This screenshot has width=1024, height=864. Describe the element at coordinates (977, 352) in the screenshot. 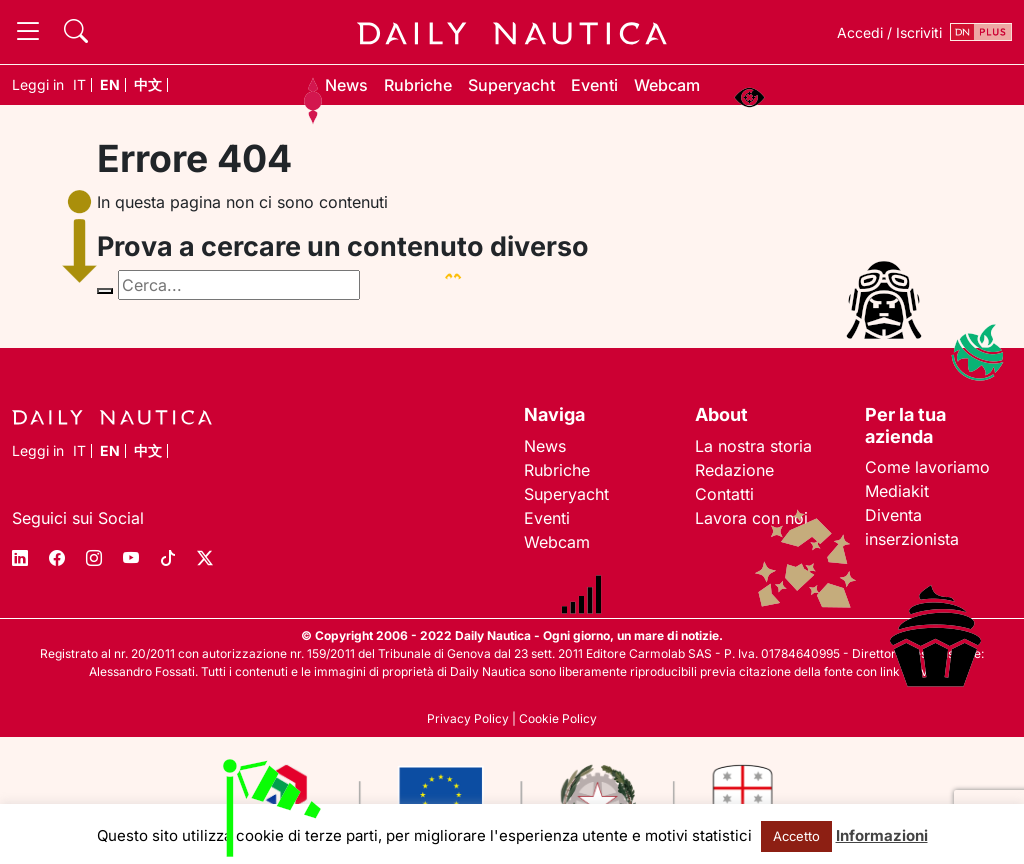

I see `use an incendiary or fire-based weapon` at that location.